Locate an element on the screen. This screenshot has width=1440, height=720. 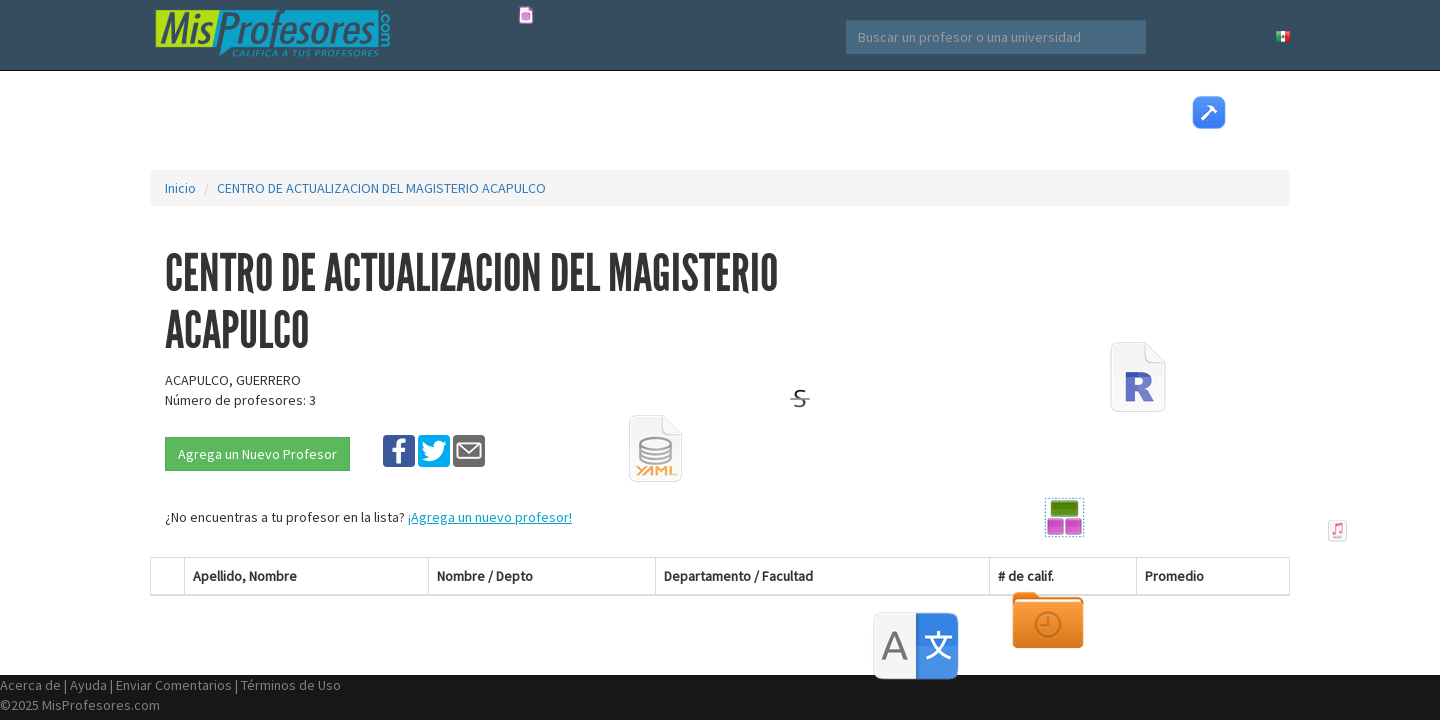
an R programming language source file is located at coordinates (1138, 377).